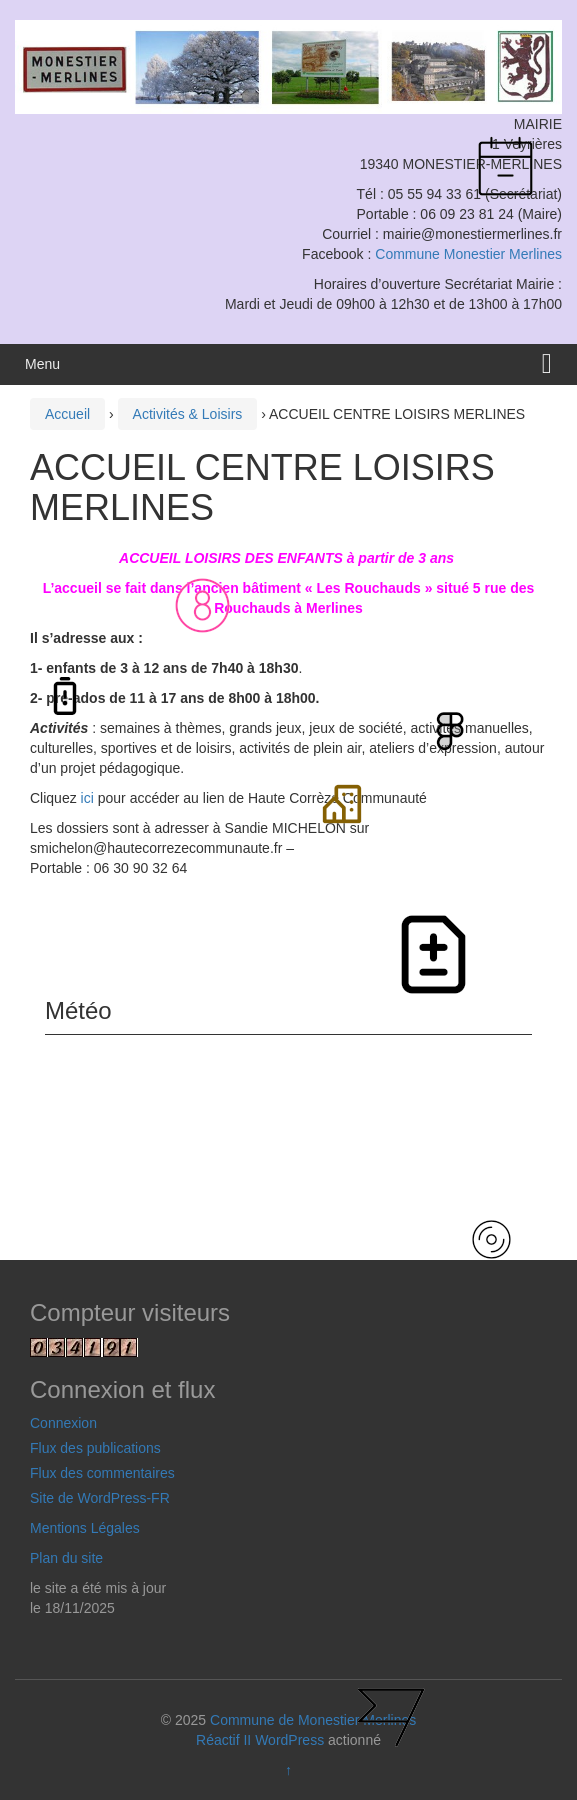 The height and width of the screenshot is (1800, 577). I want to click on flag or bookmark an item, so click(388, 1713).